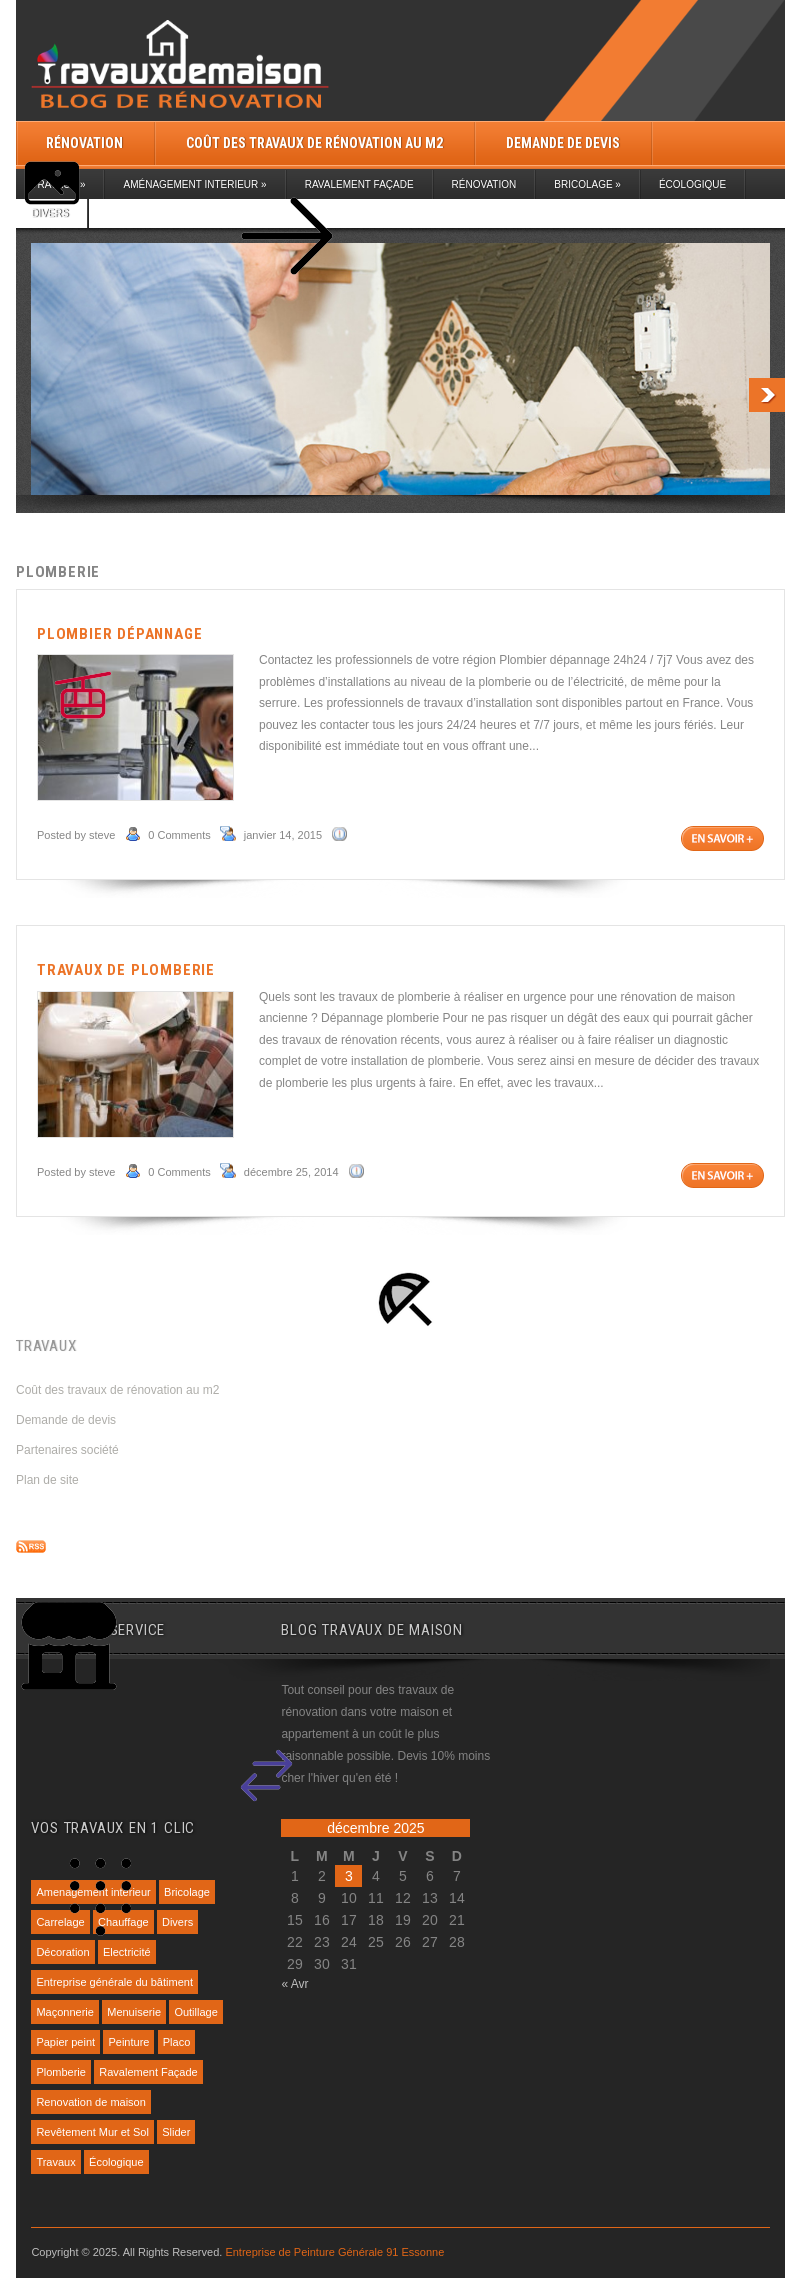  I want to click on view store or shop location, so click(69, 1646).